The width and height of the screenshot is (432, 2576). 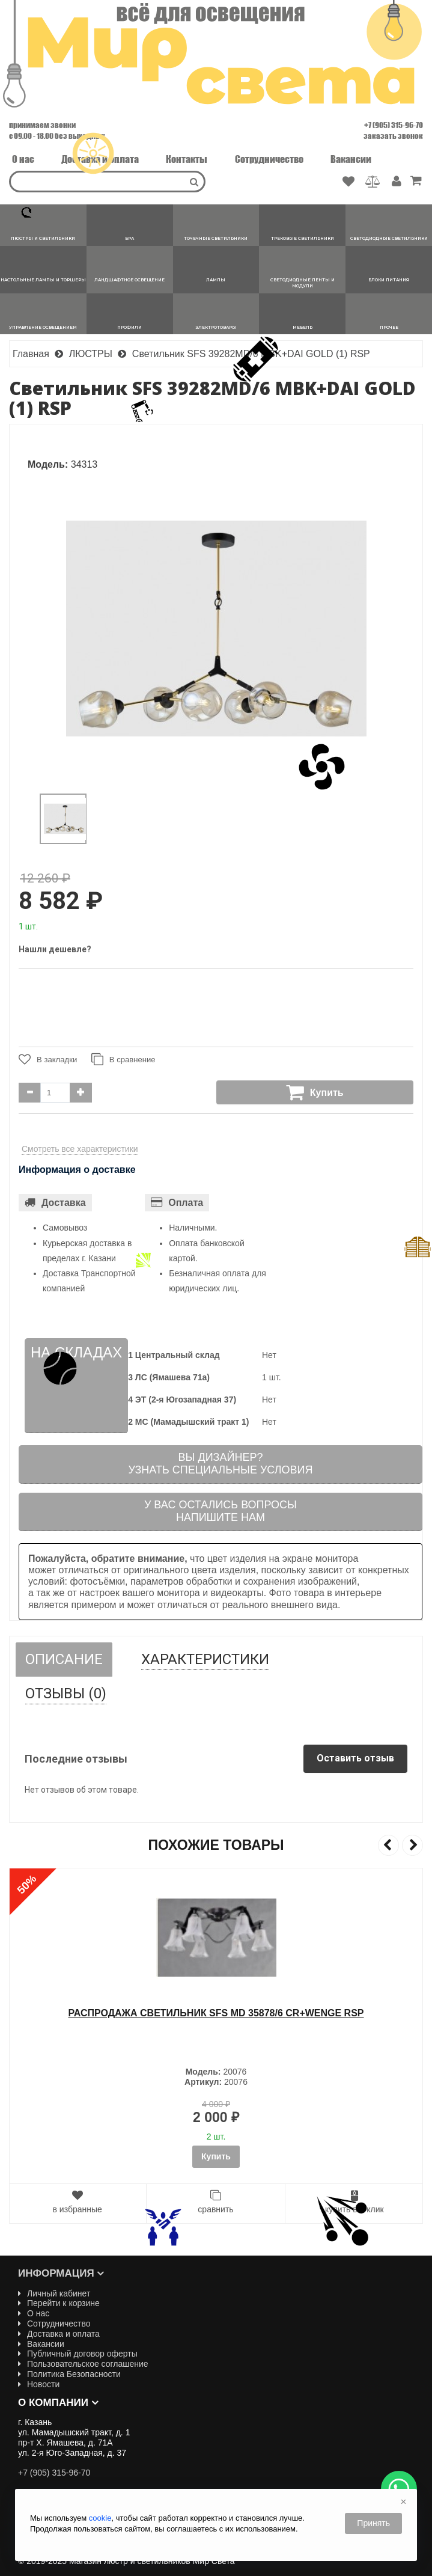 What do you see at coordinates (60, 1368) in the screenshot?
I see `access tennis or sports-related features` at bounding box center [60, 1368].